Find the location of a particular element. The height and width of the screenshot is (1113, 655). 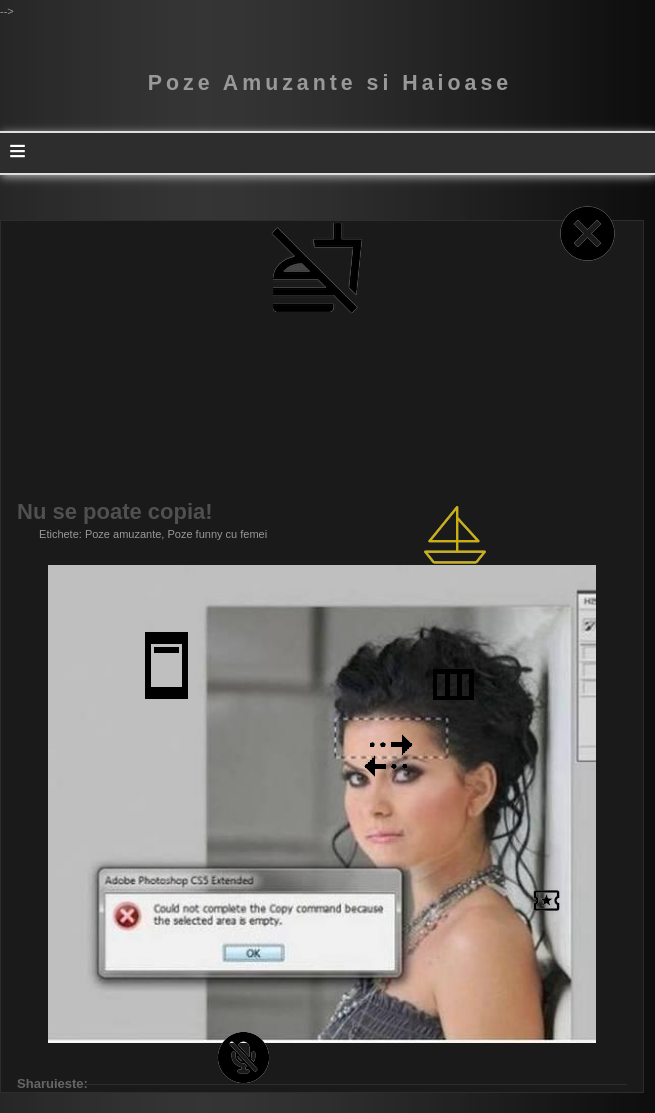

access sailing or boating features is located at coordinates (455, 539).